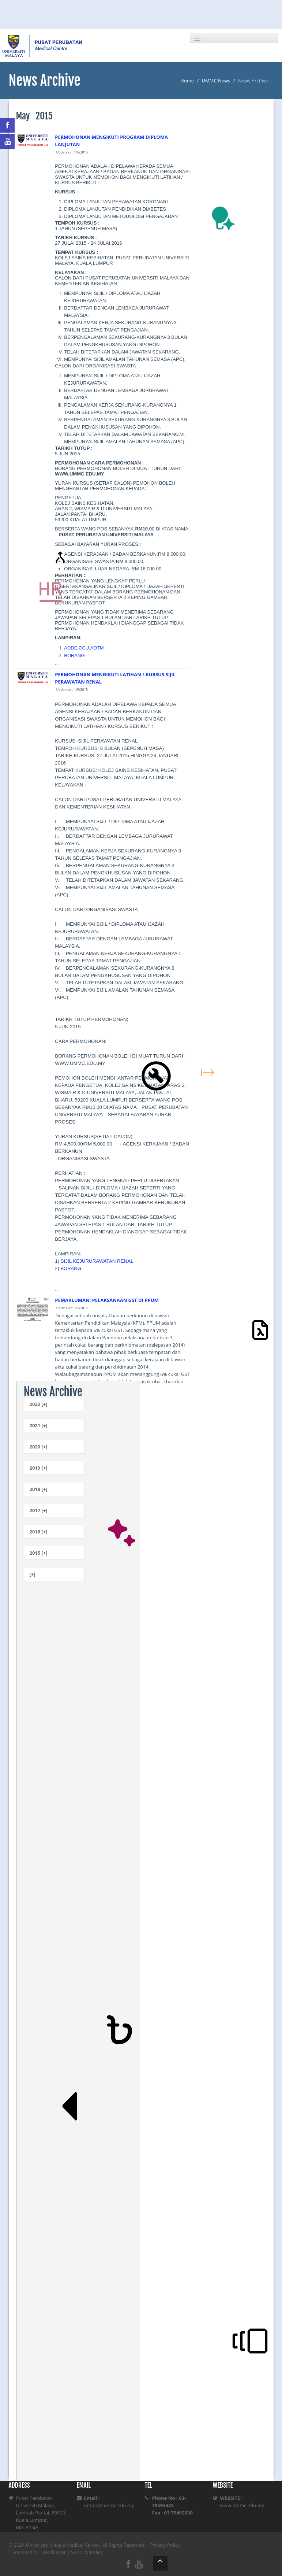 This screenshot has width=282, height=2576. Describe the element at coordinates (60, 557) in the screenshot. I see `merge branches or files together` at that location.